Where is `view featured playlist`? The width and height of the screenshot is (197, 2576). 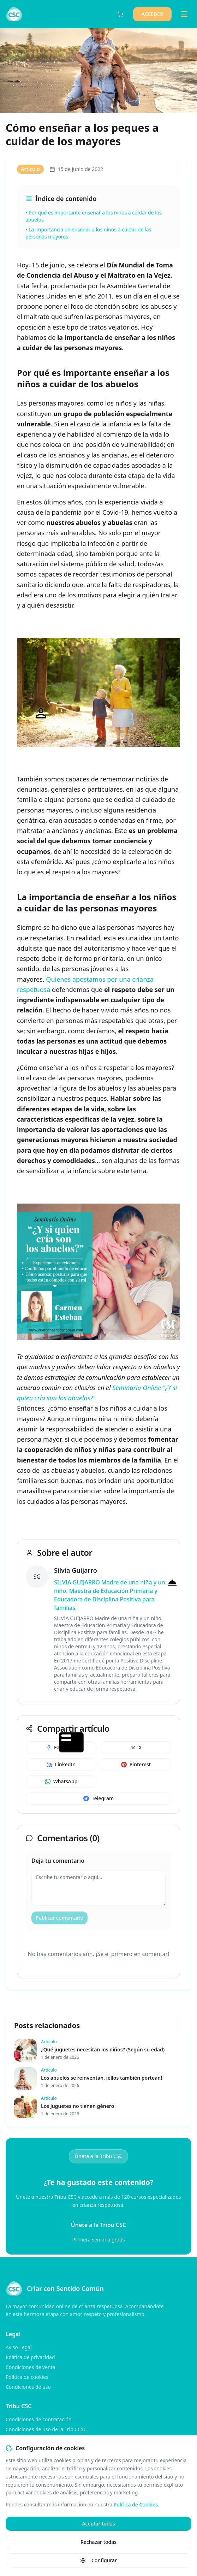
view featured playlist is located at coordinates (71, 1742).